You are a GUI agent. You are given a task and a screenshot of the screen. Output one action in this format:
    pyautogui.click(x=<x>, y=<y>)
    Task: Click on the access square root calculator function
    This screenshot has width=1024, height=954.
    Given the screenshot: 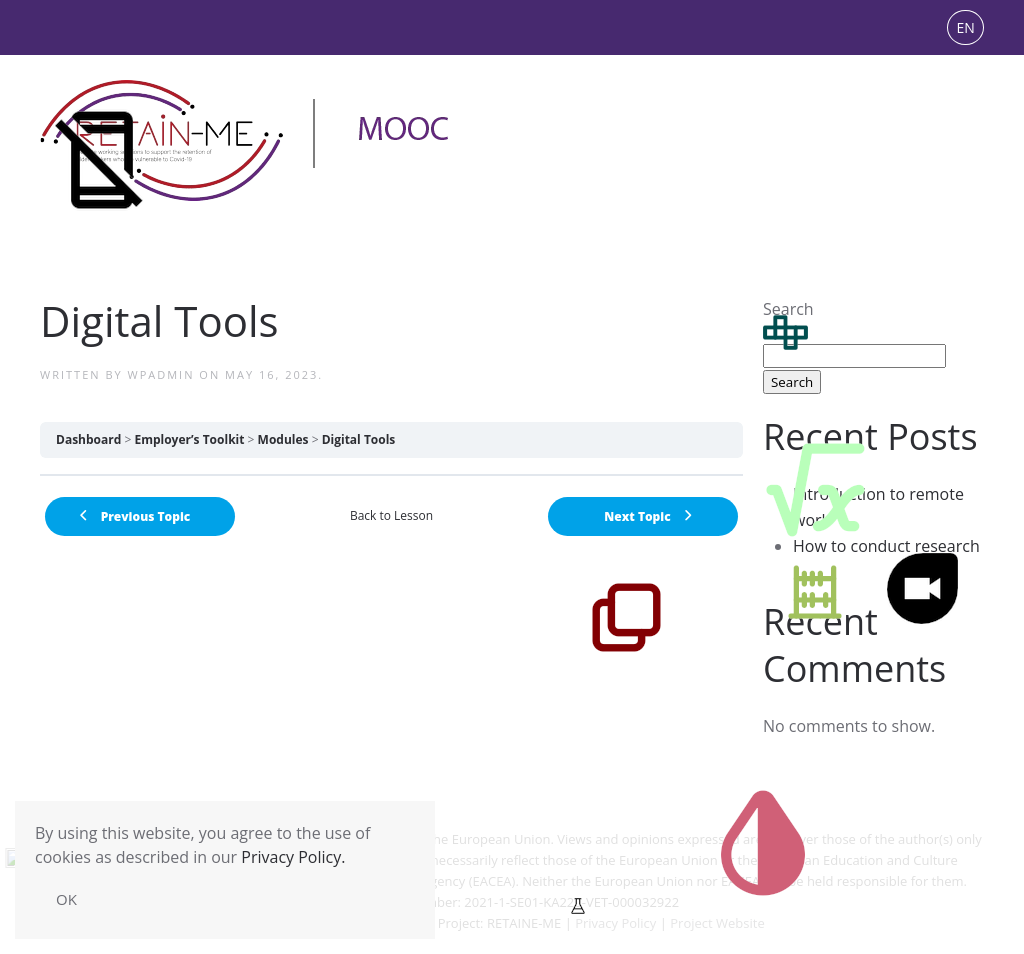 What is the action you would take?
    pyautogui.click(x=818, y=490)
    